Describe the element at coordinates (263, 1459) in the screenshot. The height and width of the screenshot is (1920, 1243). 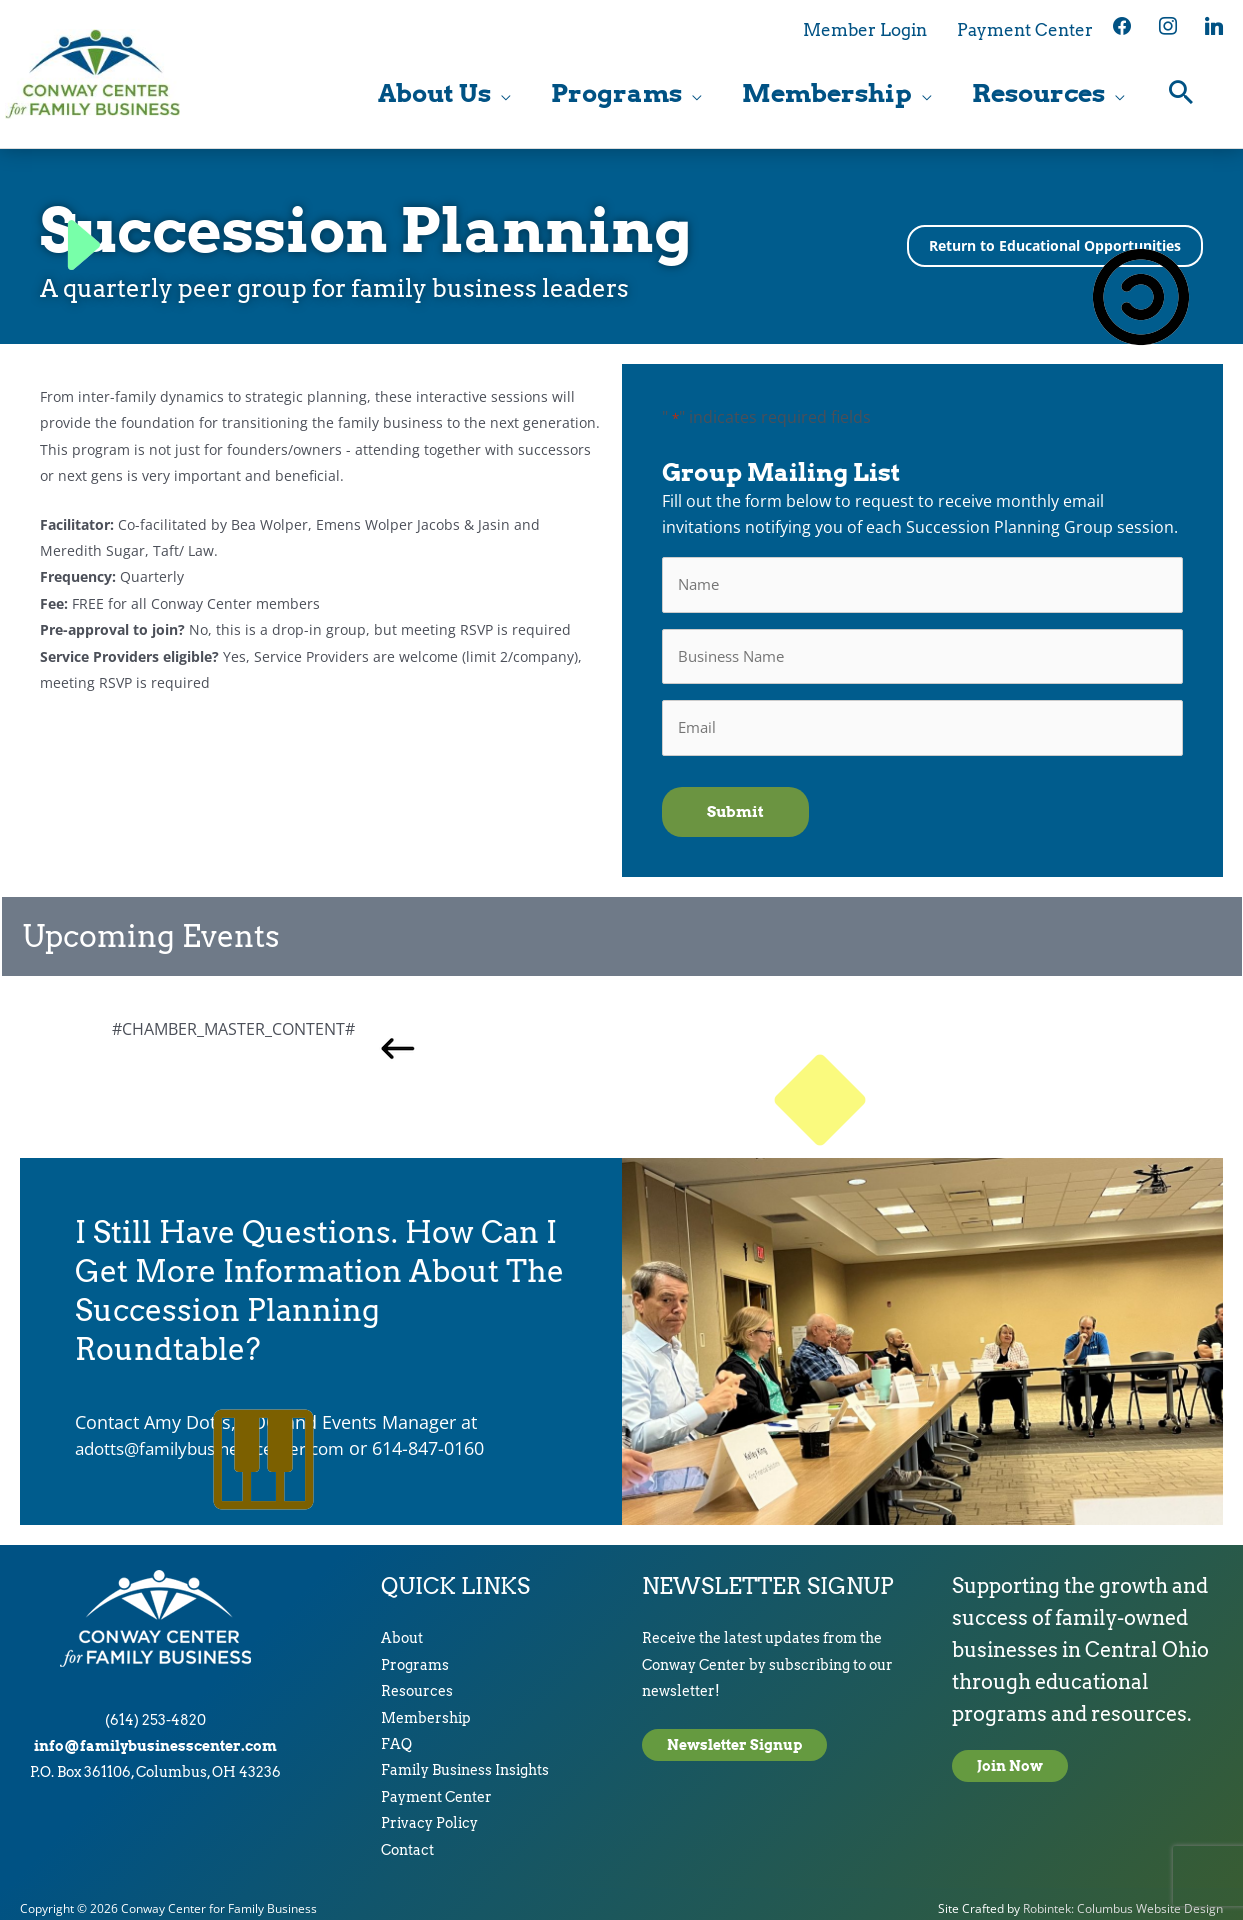
I see `open music or piano app` at that location.